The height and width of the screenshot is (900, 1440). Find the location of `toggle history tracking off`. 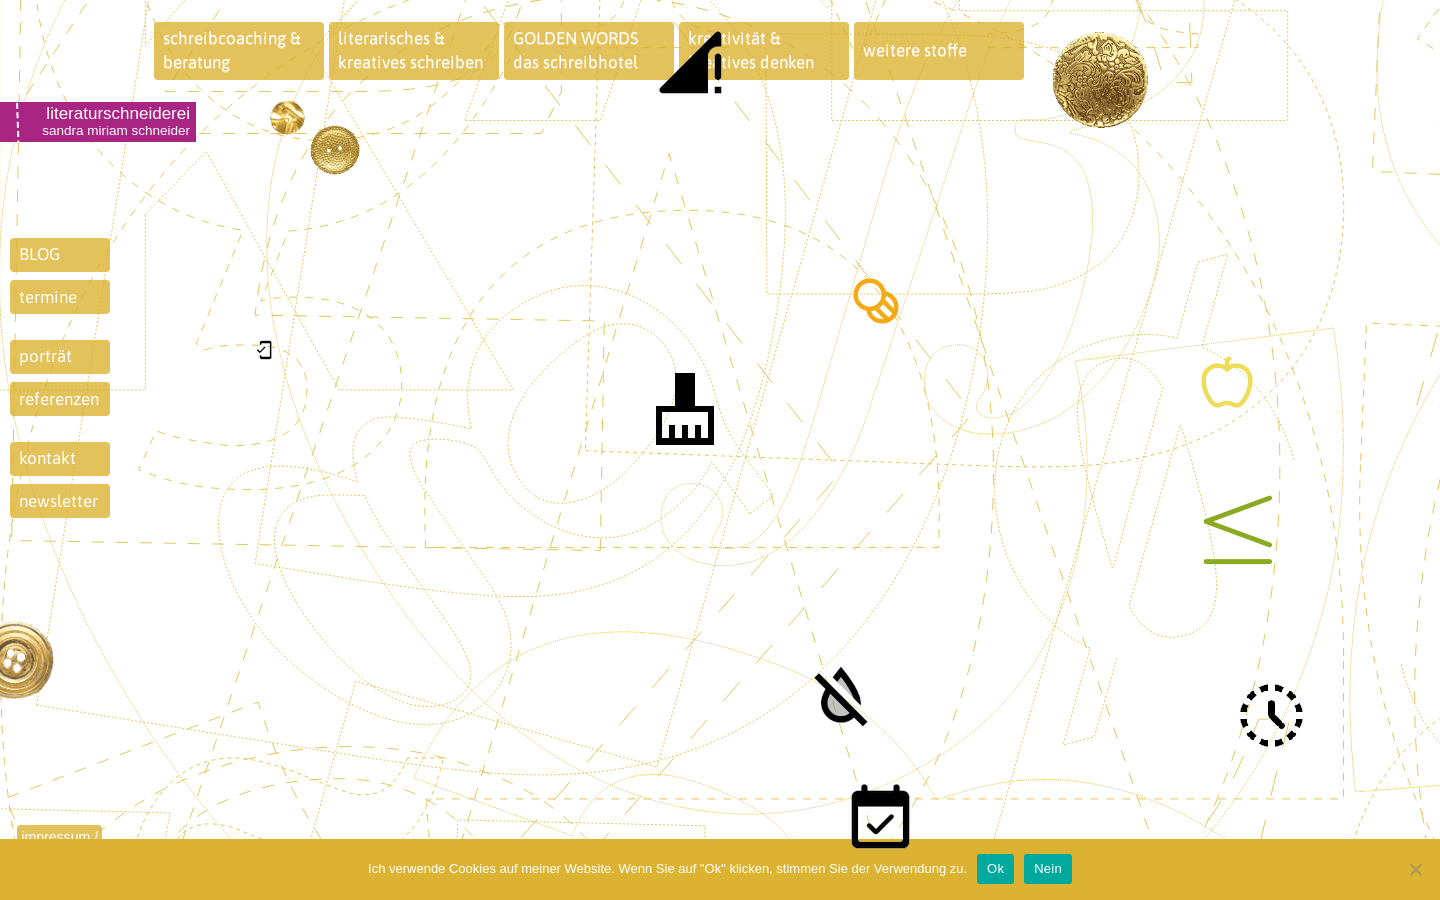

toggle history tracking off is located at coordinates (1271, 715).